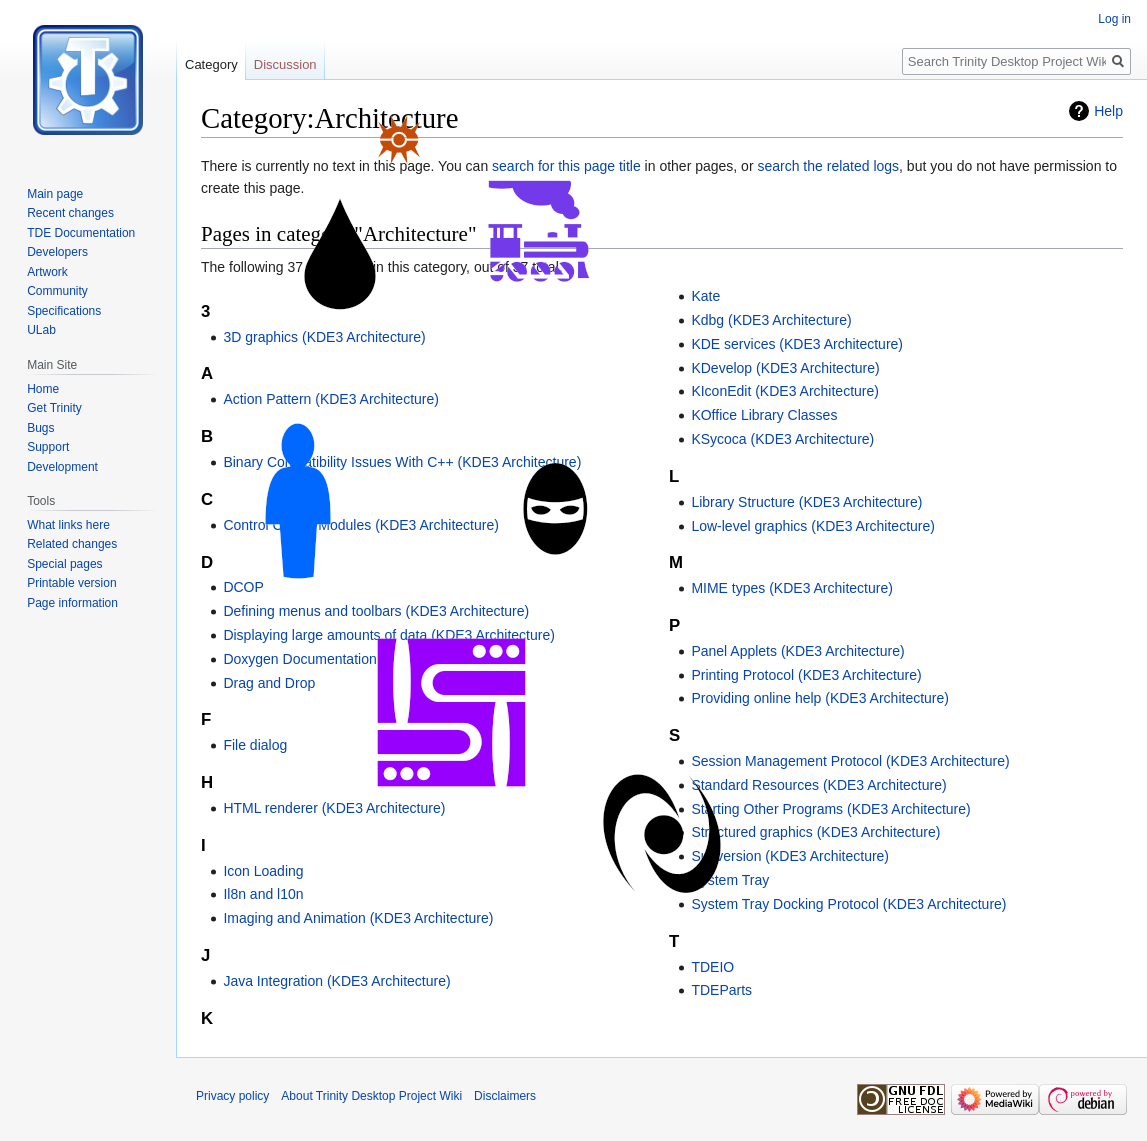  Describe the element at coordinates (555, 508) in the screenshot. I see `toggle stealth or incognito mode` at that location.